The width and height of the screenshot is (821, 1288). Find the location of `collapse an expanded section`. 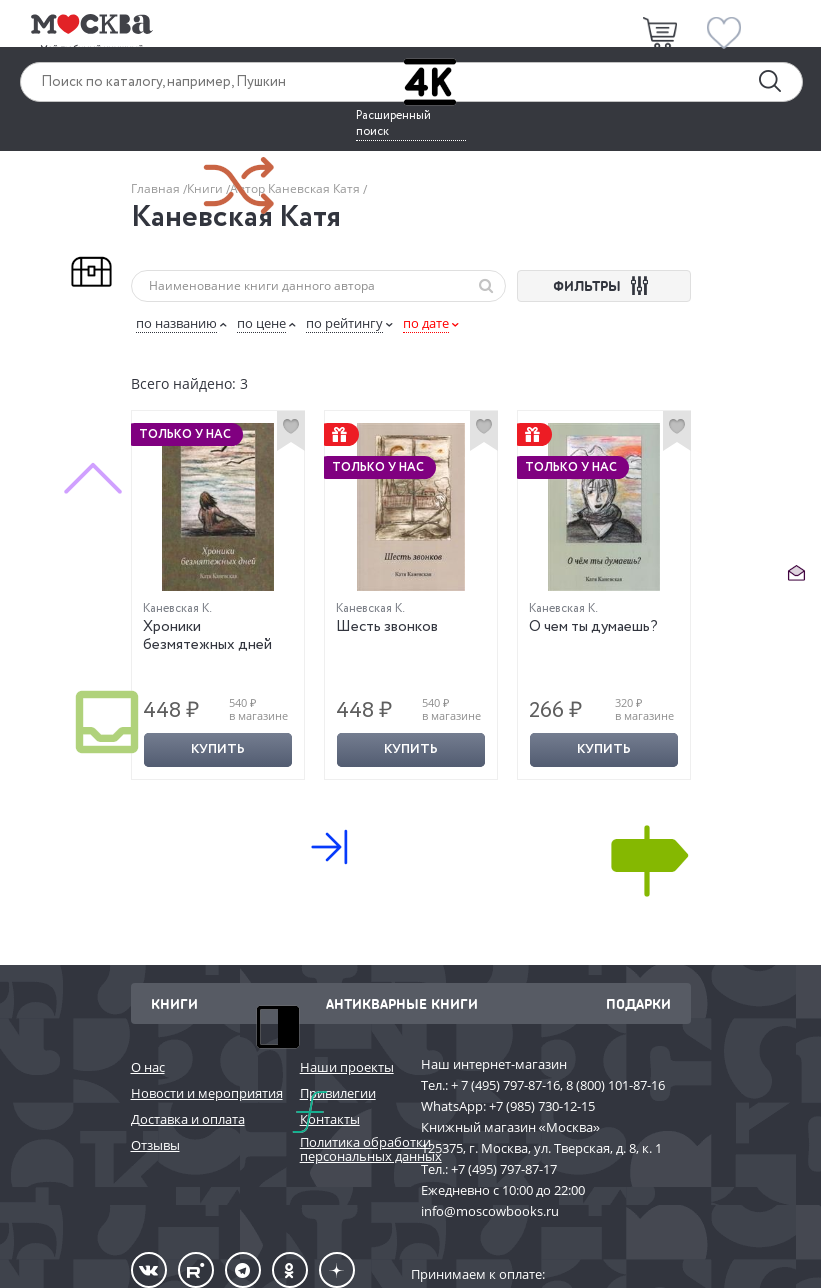

collapse an expanded section is located at coordinates (93, 481).